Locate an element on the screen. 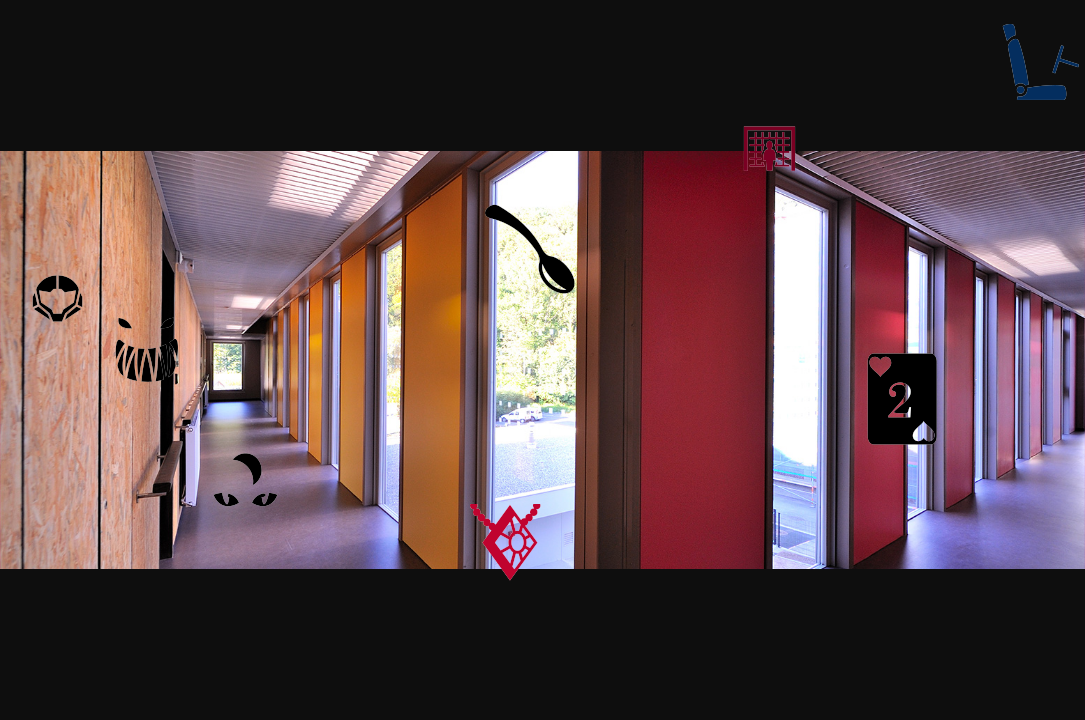 The height and width of the screenshot is (720, 1085). select goalkeeper position in team lineup is located at coordinates (769, 145).